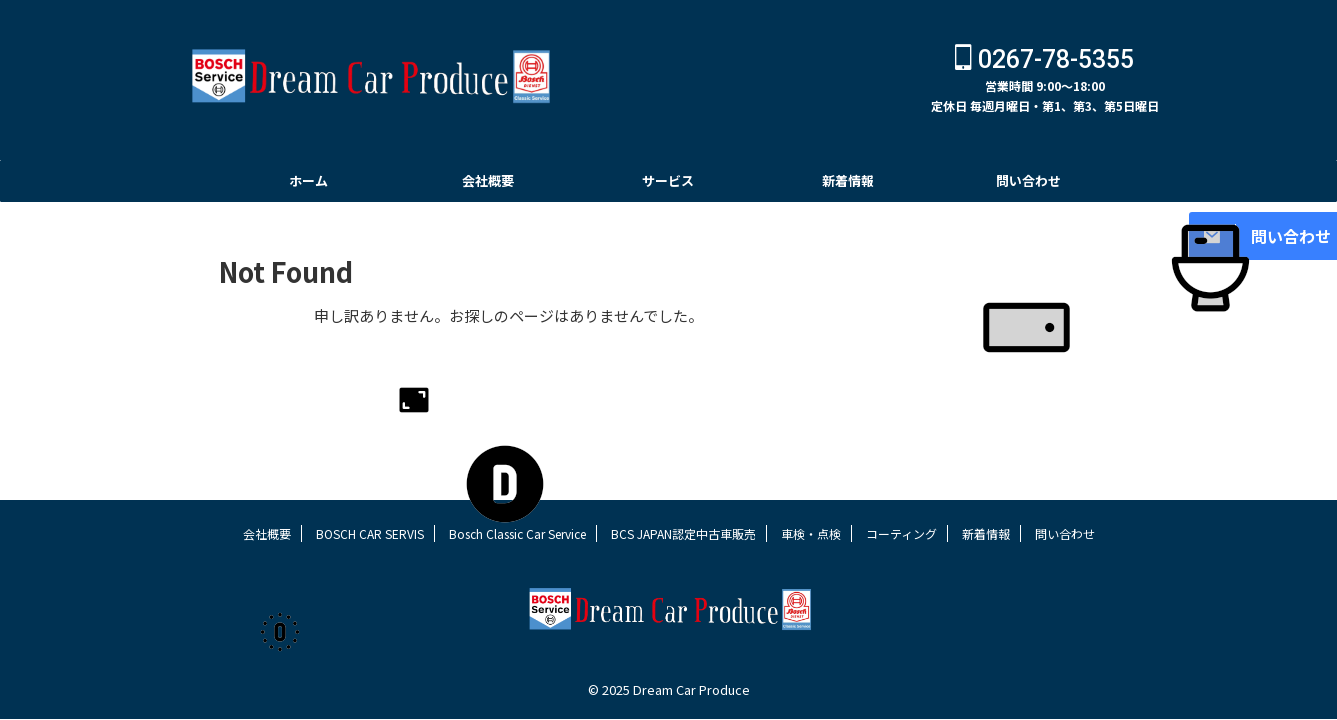 This screenshot has height=720, width=1337. Describe the element at coordinates (1026, 327) in the screenshot. I see `access local storage or disk drive` at that location.